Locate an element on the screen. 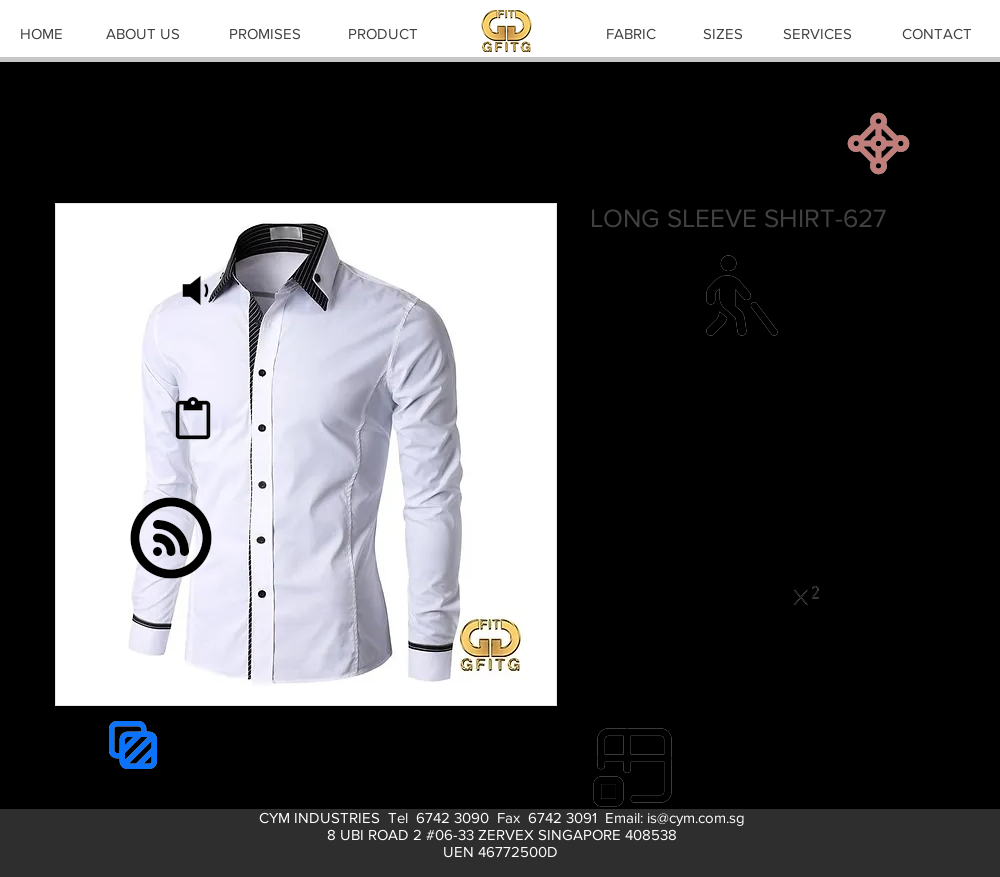  locate your airtag device is located at coordinates (171, 538).